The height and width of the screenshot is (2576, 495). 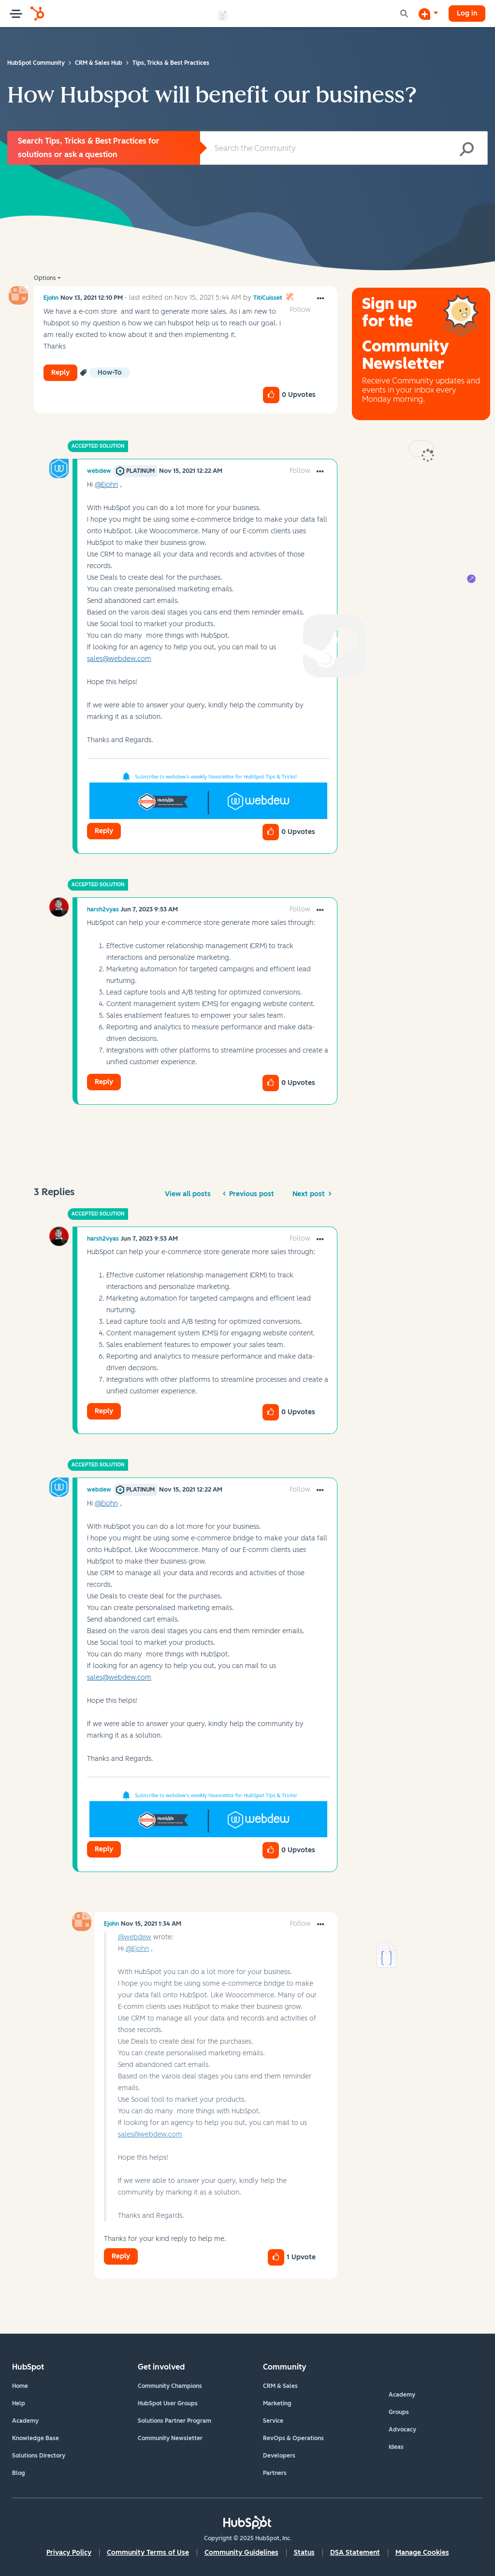 What do you see at coordinates (386, 1955) in the screenshot?
I see `a CSS stylesheet file` at bounding box center [386, 1955].